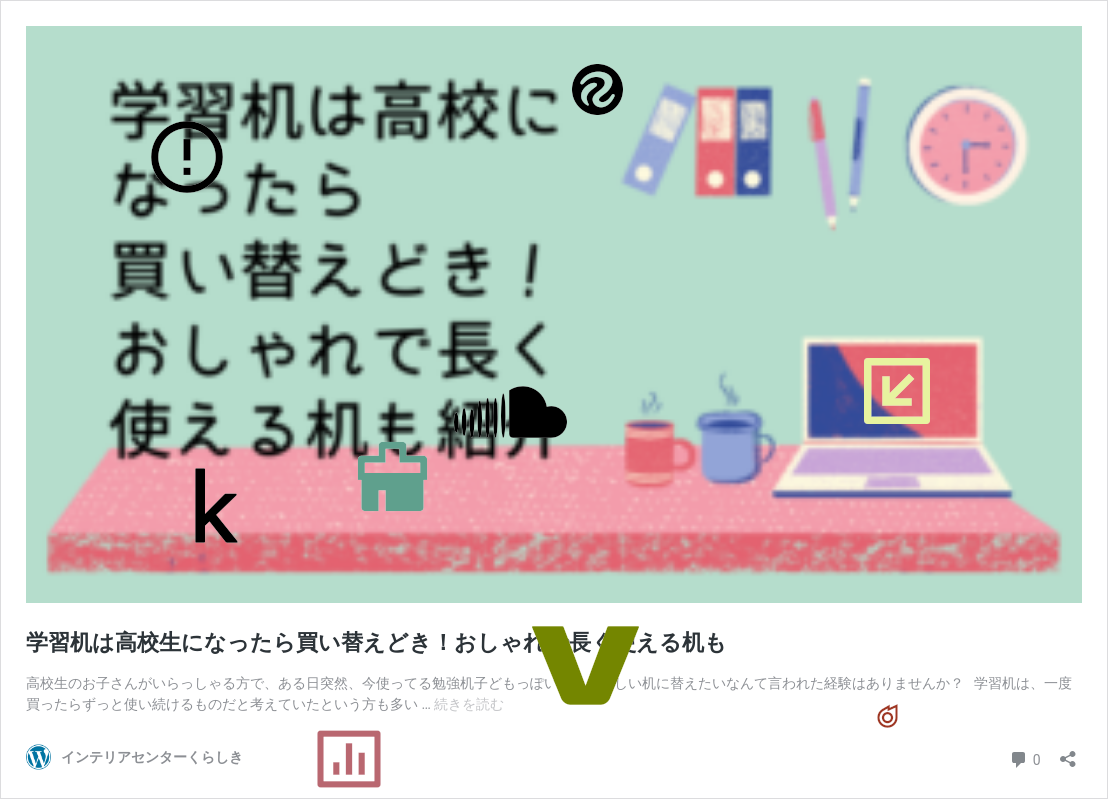  Describe the element at coordinates (897, 391) in the screenshot. I see `navigate to previous or lower-level content` at that location.